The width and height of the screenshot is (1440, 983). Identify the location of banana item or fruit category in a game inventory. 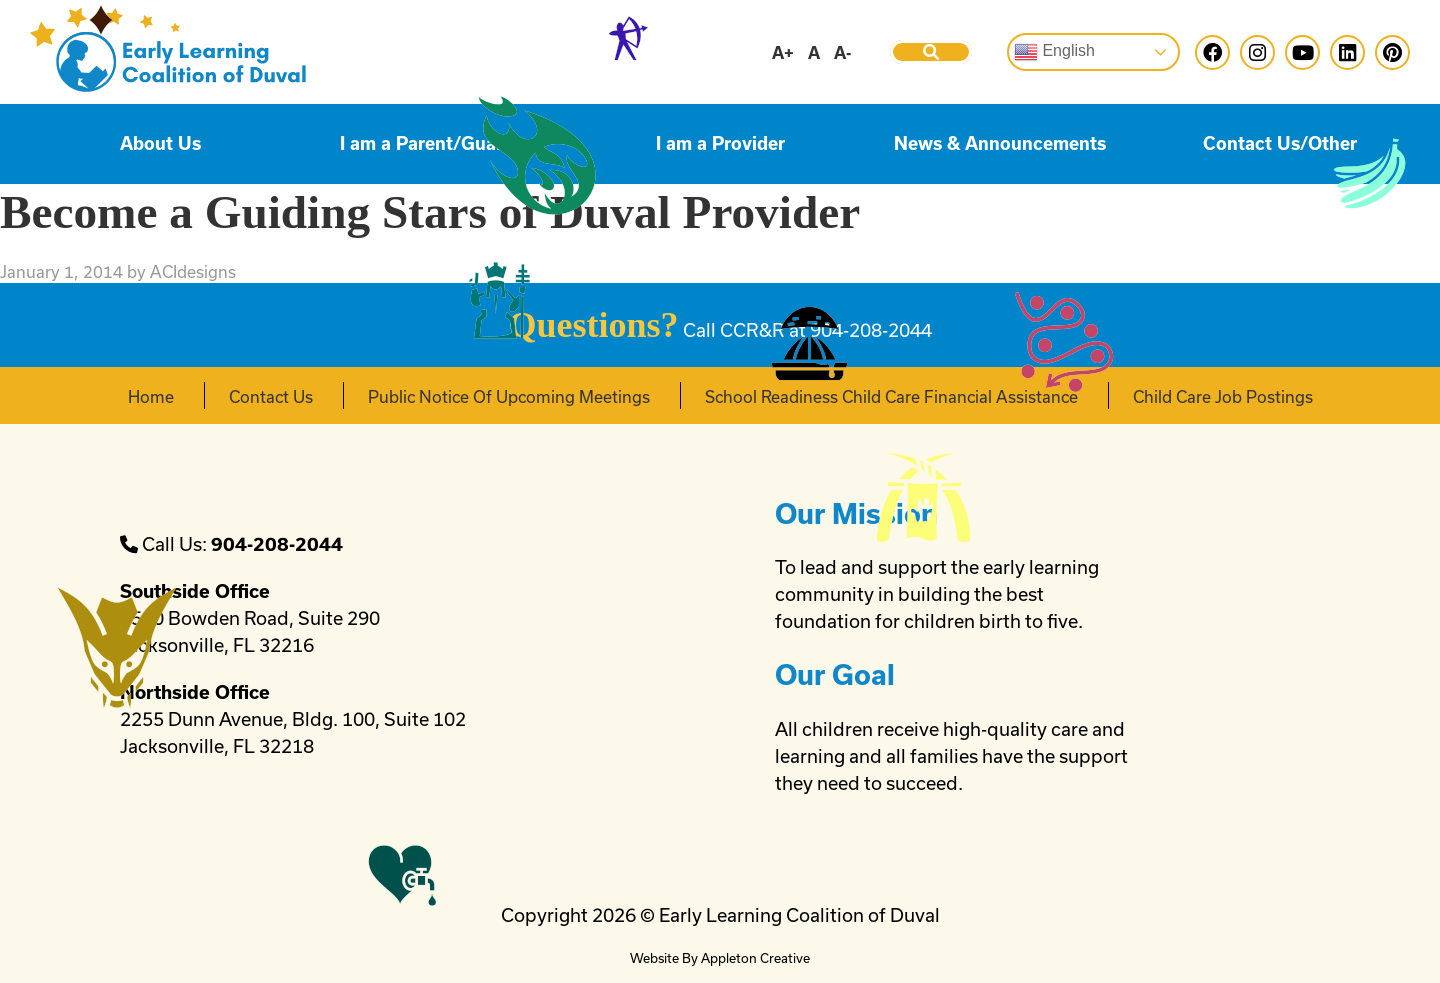
(1369, 173).